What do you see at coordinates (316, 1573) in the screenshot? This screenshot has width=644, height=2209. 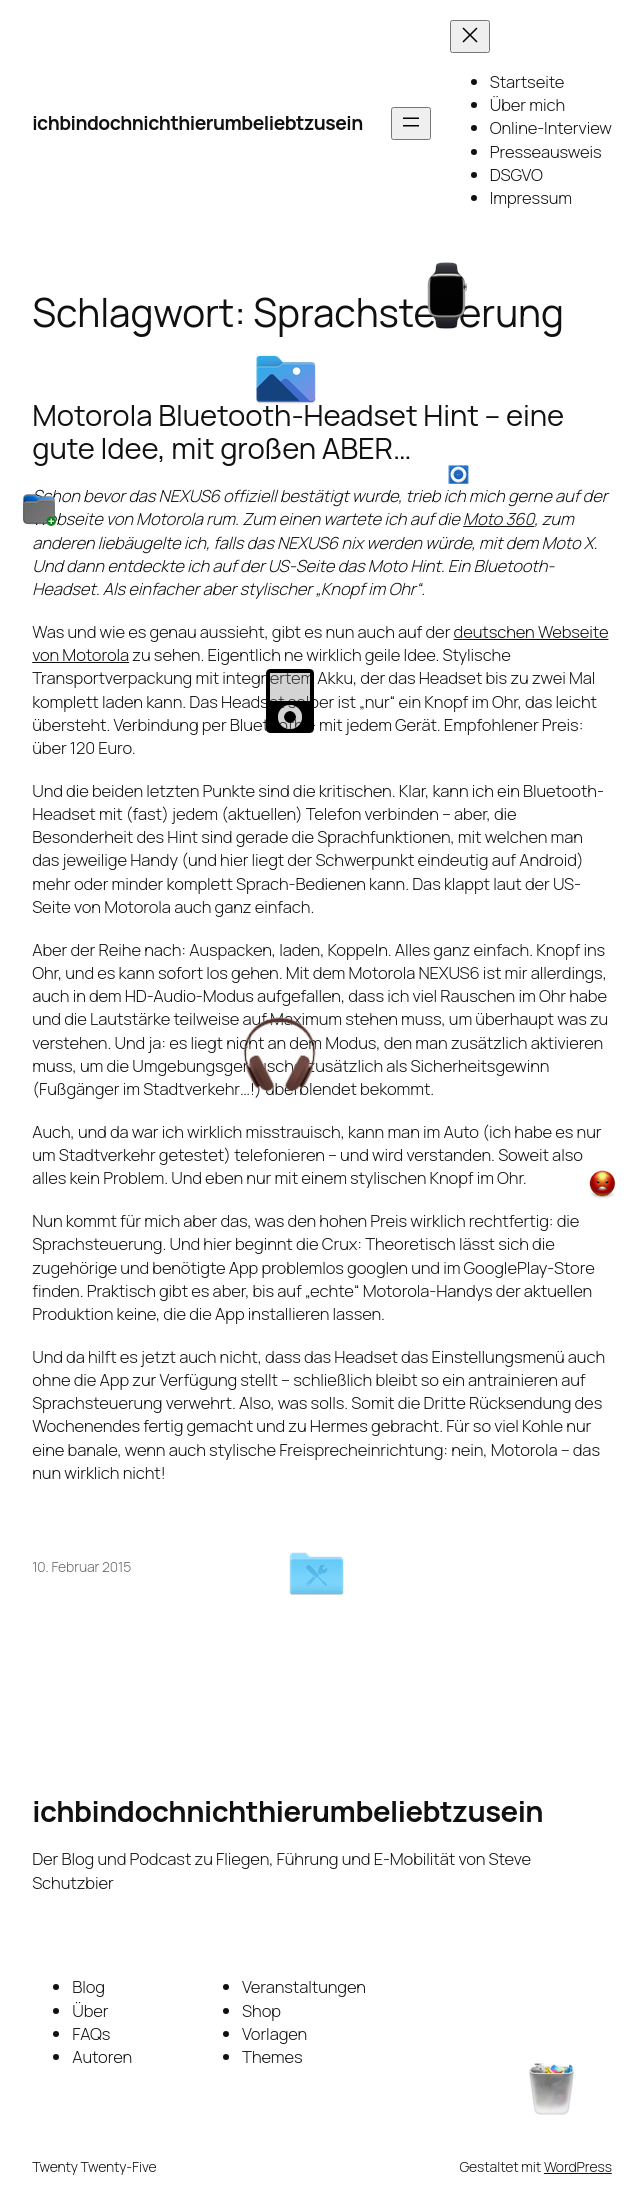 I see `open the utilities folder` at bounding box center [316, 1573].